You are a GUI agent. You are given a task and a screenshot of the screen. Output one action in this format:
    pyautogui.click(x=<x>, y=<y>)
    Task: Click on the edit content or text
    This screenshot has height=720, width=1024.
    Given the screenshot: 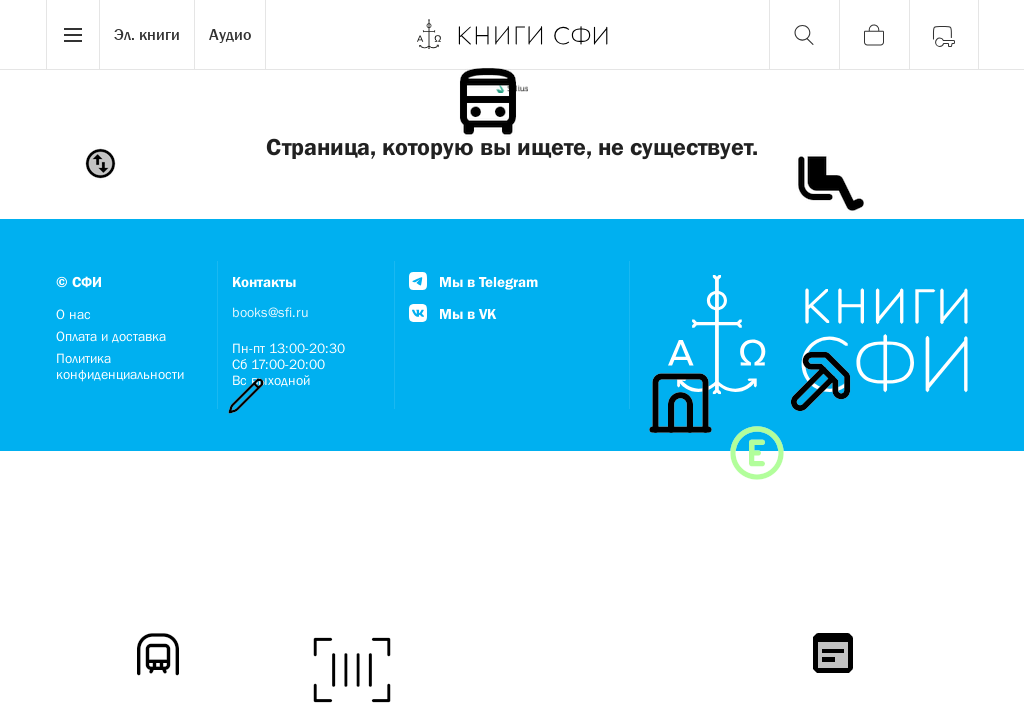 What is the action you would take?
    pyautogui.click(x=246, y=396)
    